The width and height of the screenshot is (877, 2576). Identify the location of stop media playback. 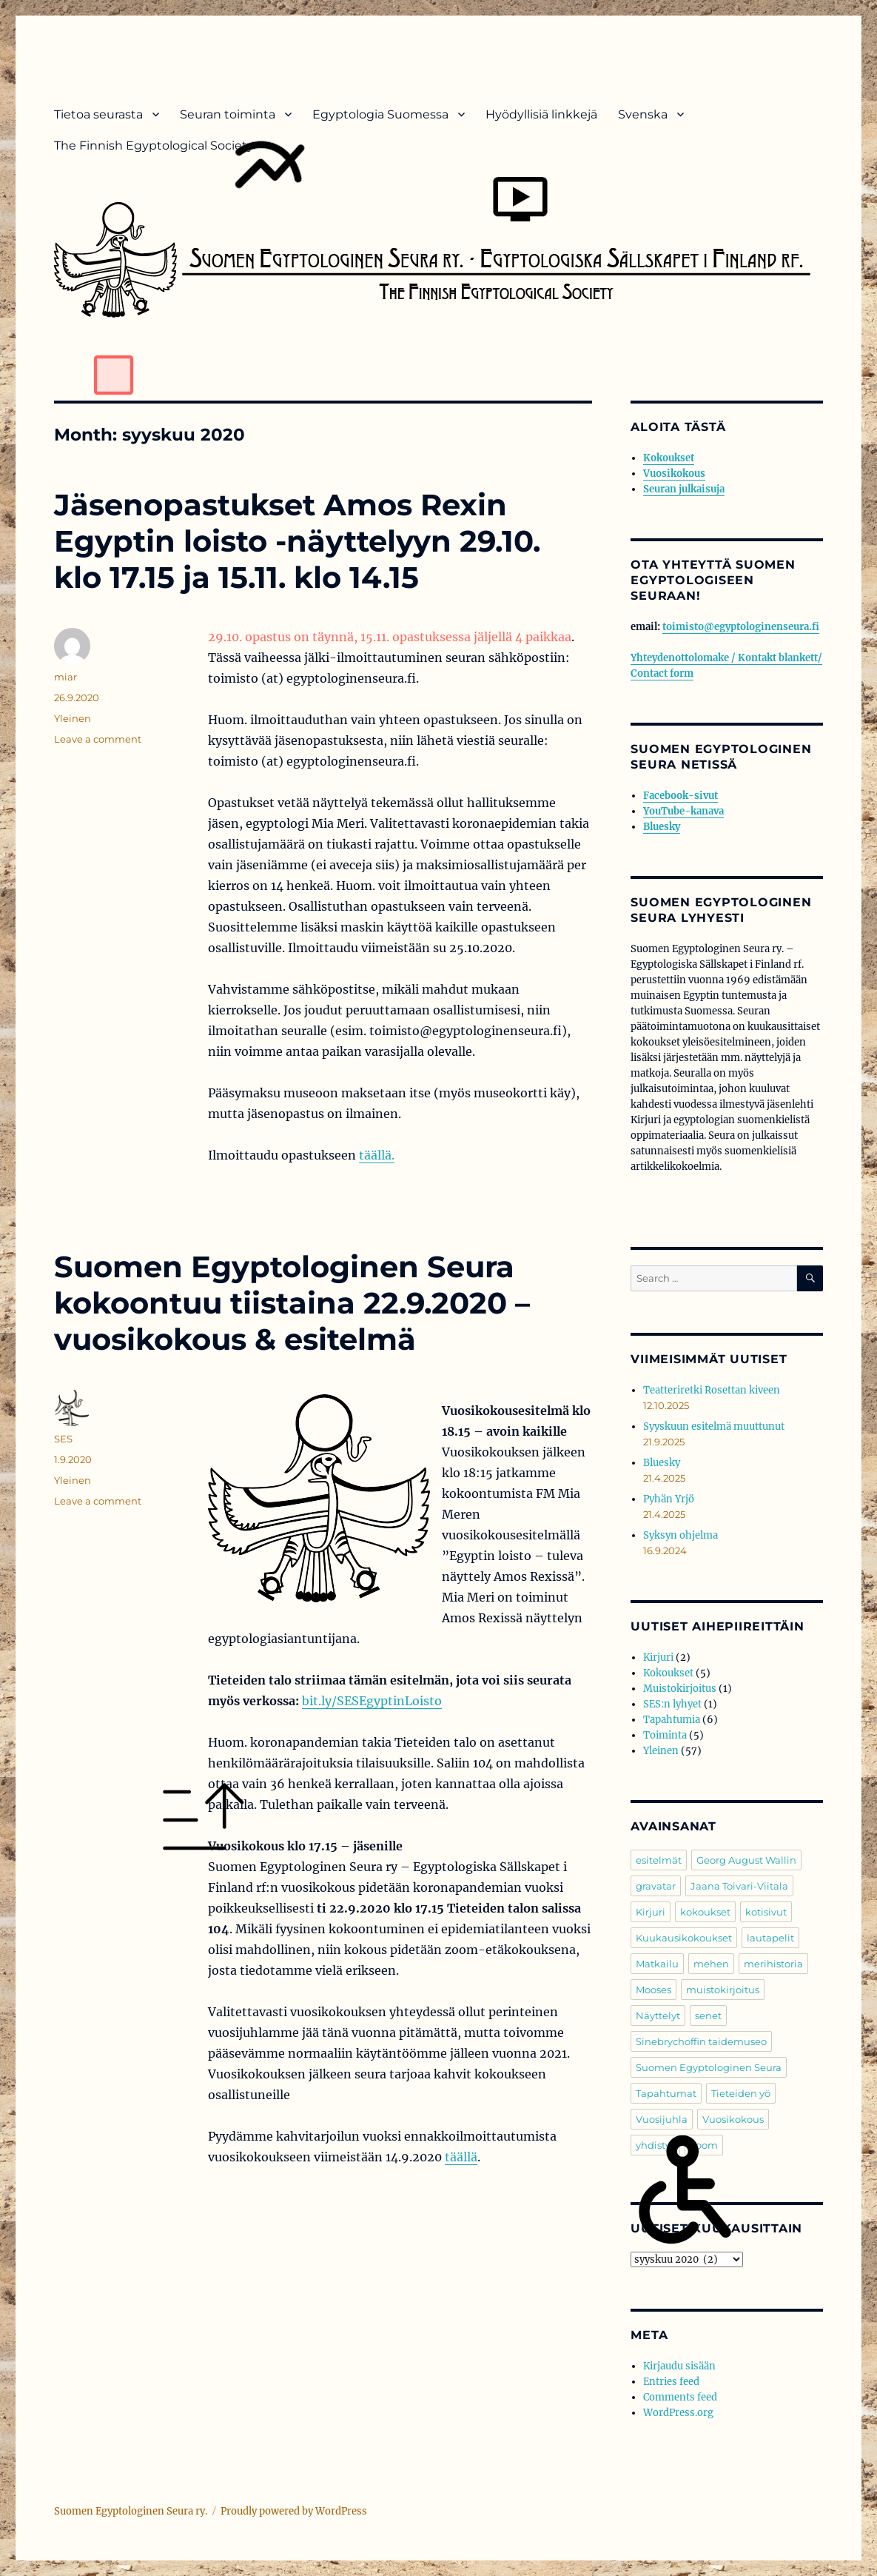
(113, 375).